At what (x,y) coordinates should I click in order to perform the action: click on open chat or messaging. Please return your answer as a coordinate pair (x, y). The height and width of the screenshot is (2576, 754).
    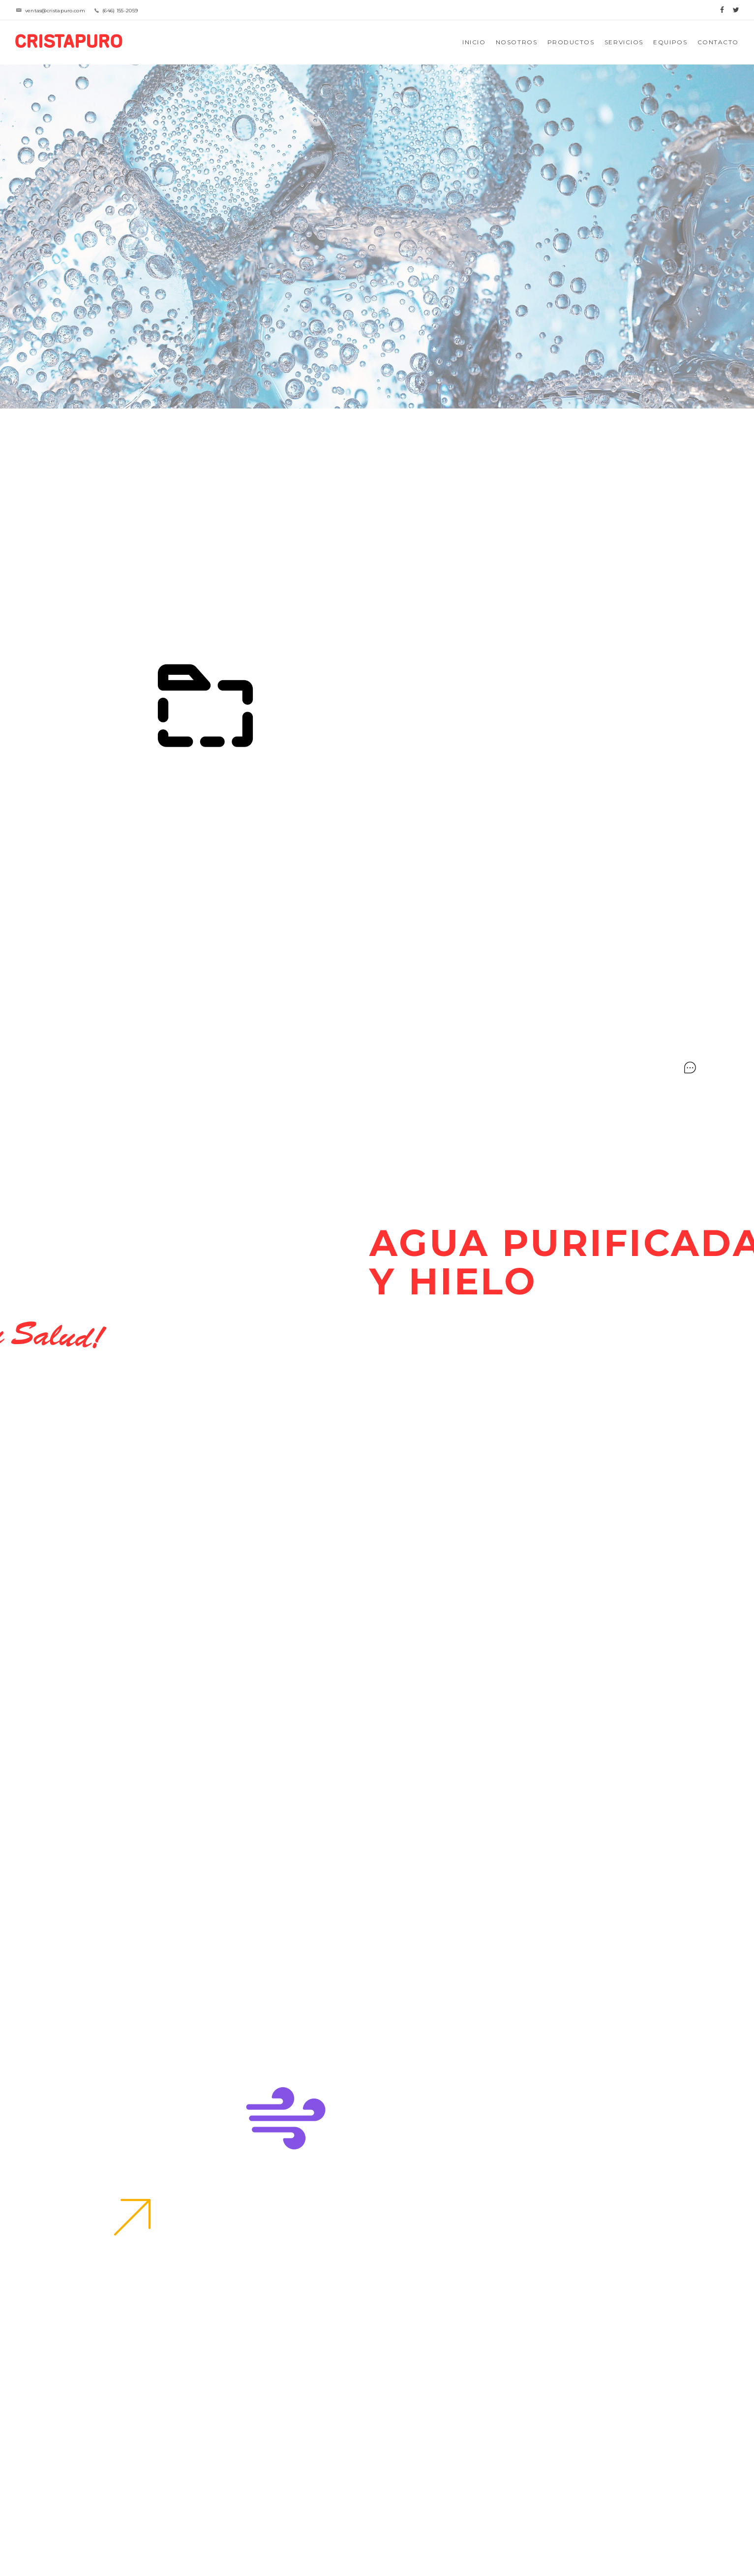
    Looking at the image, I should click on (690, 1068).